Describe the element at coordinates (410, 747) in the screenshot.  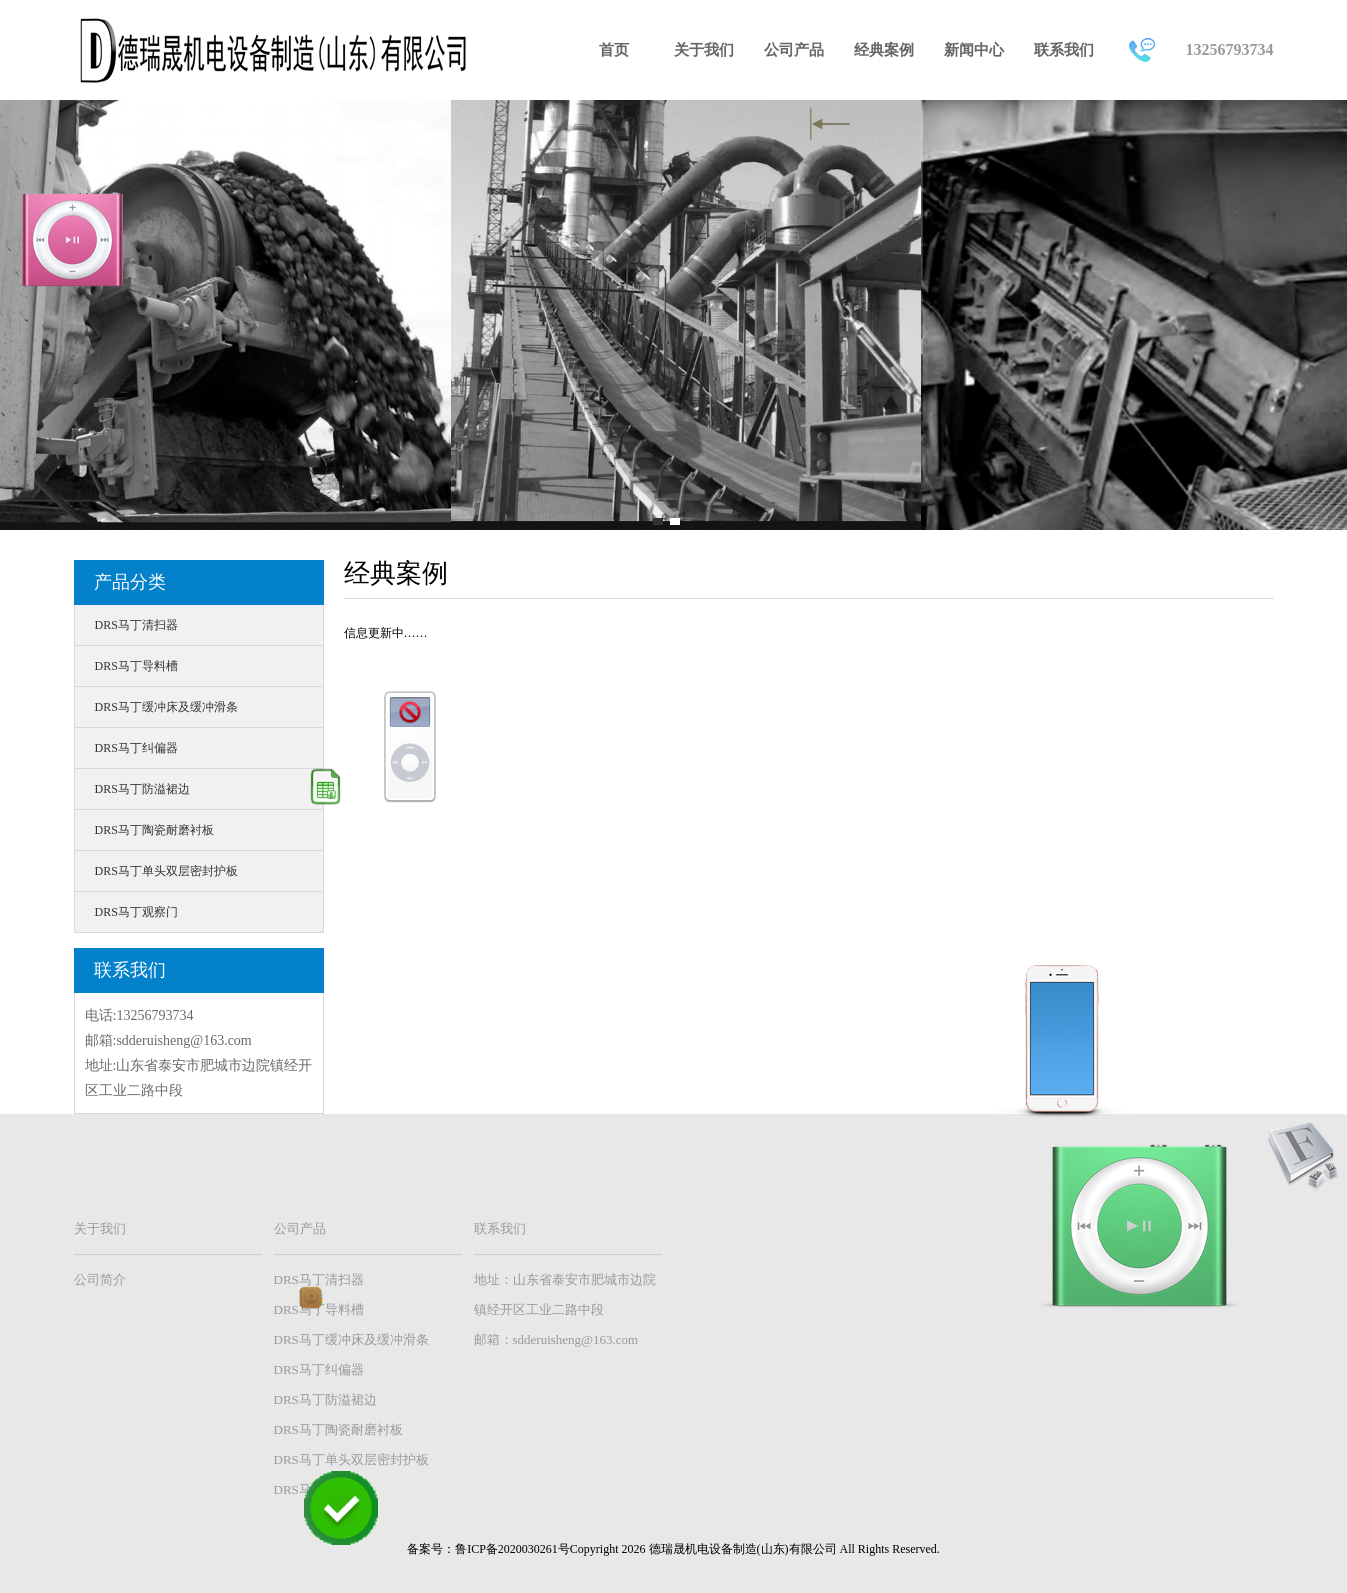
I see `iPod nano device (white) with sync or connection error` at that location.